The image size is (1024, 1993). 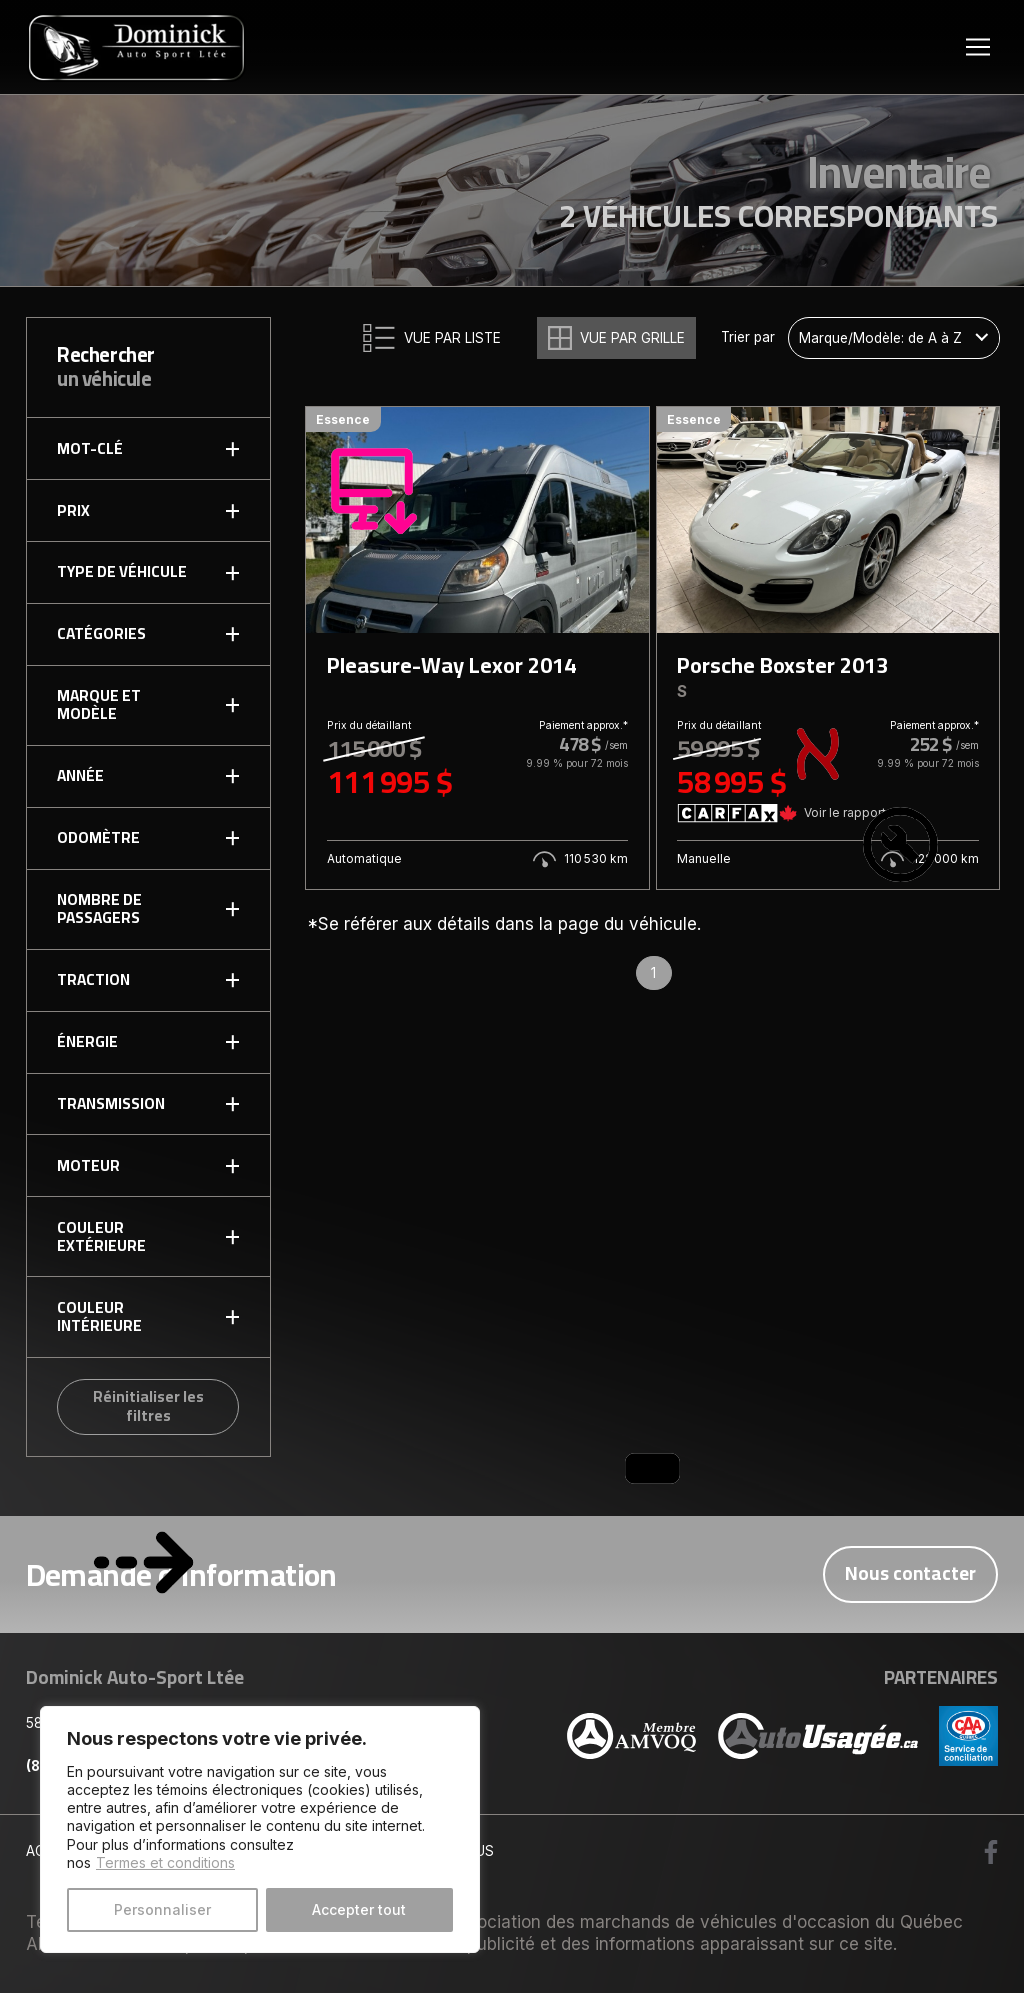 I want to click on continue to next step, so click(x=143, y=1562).